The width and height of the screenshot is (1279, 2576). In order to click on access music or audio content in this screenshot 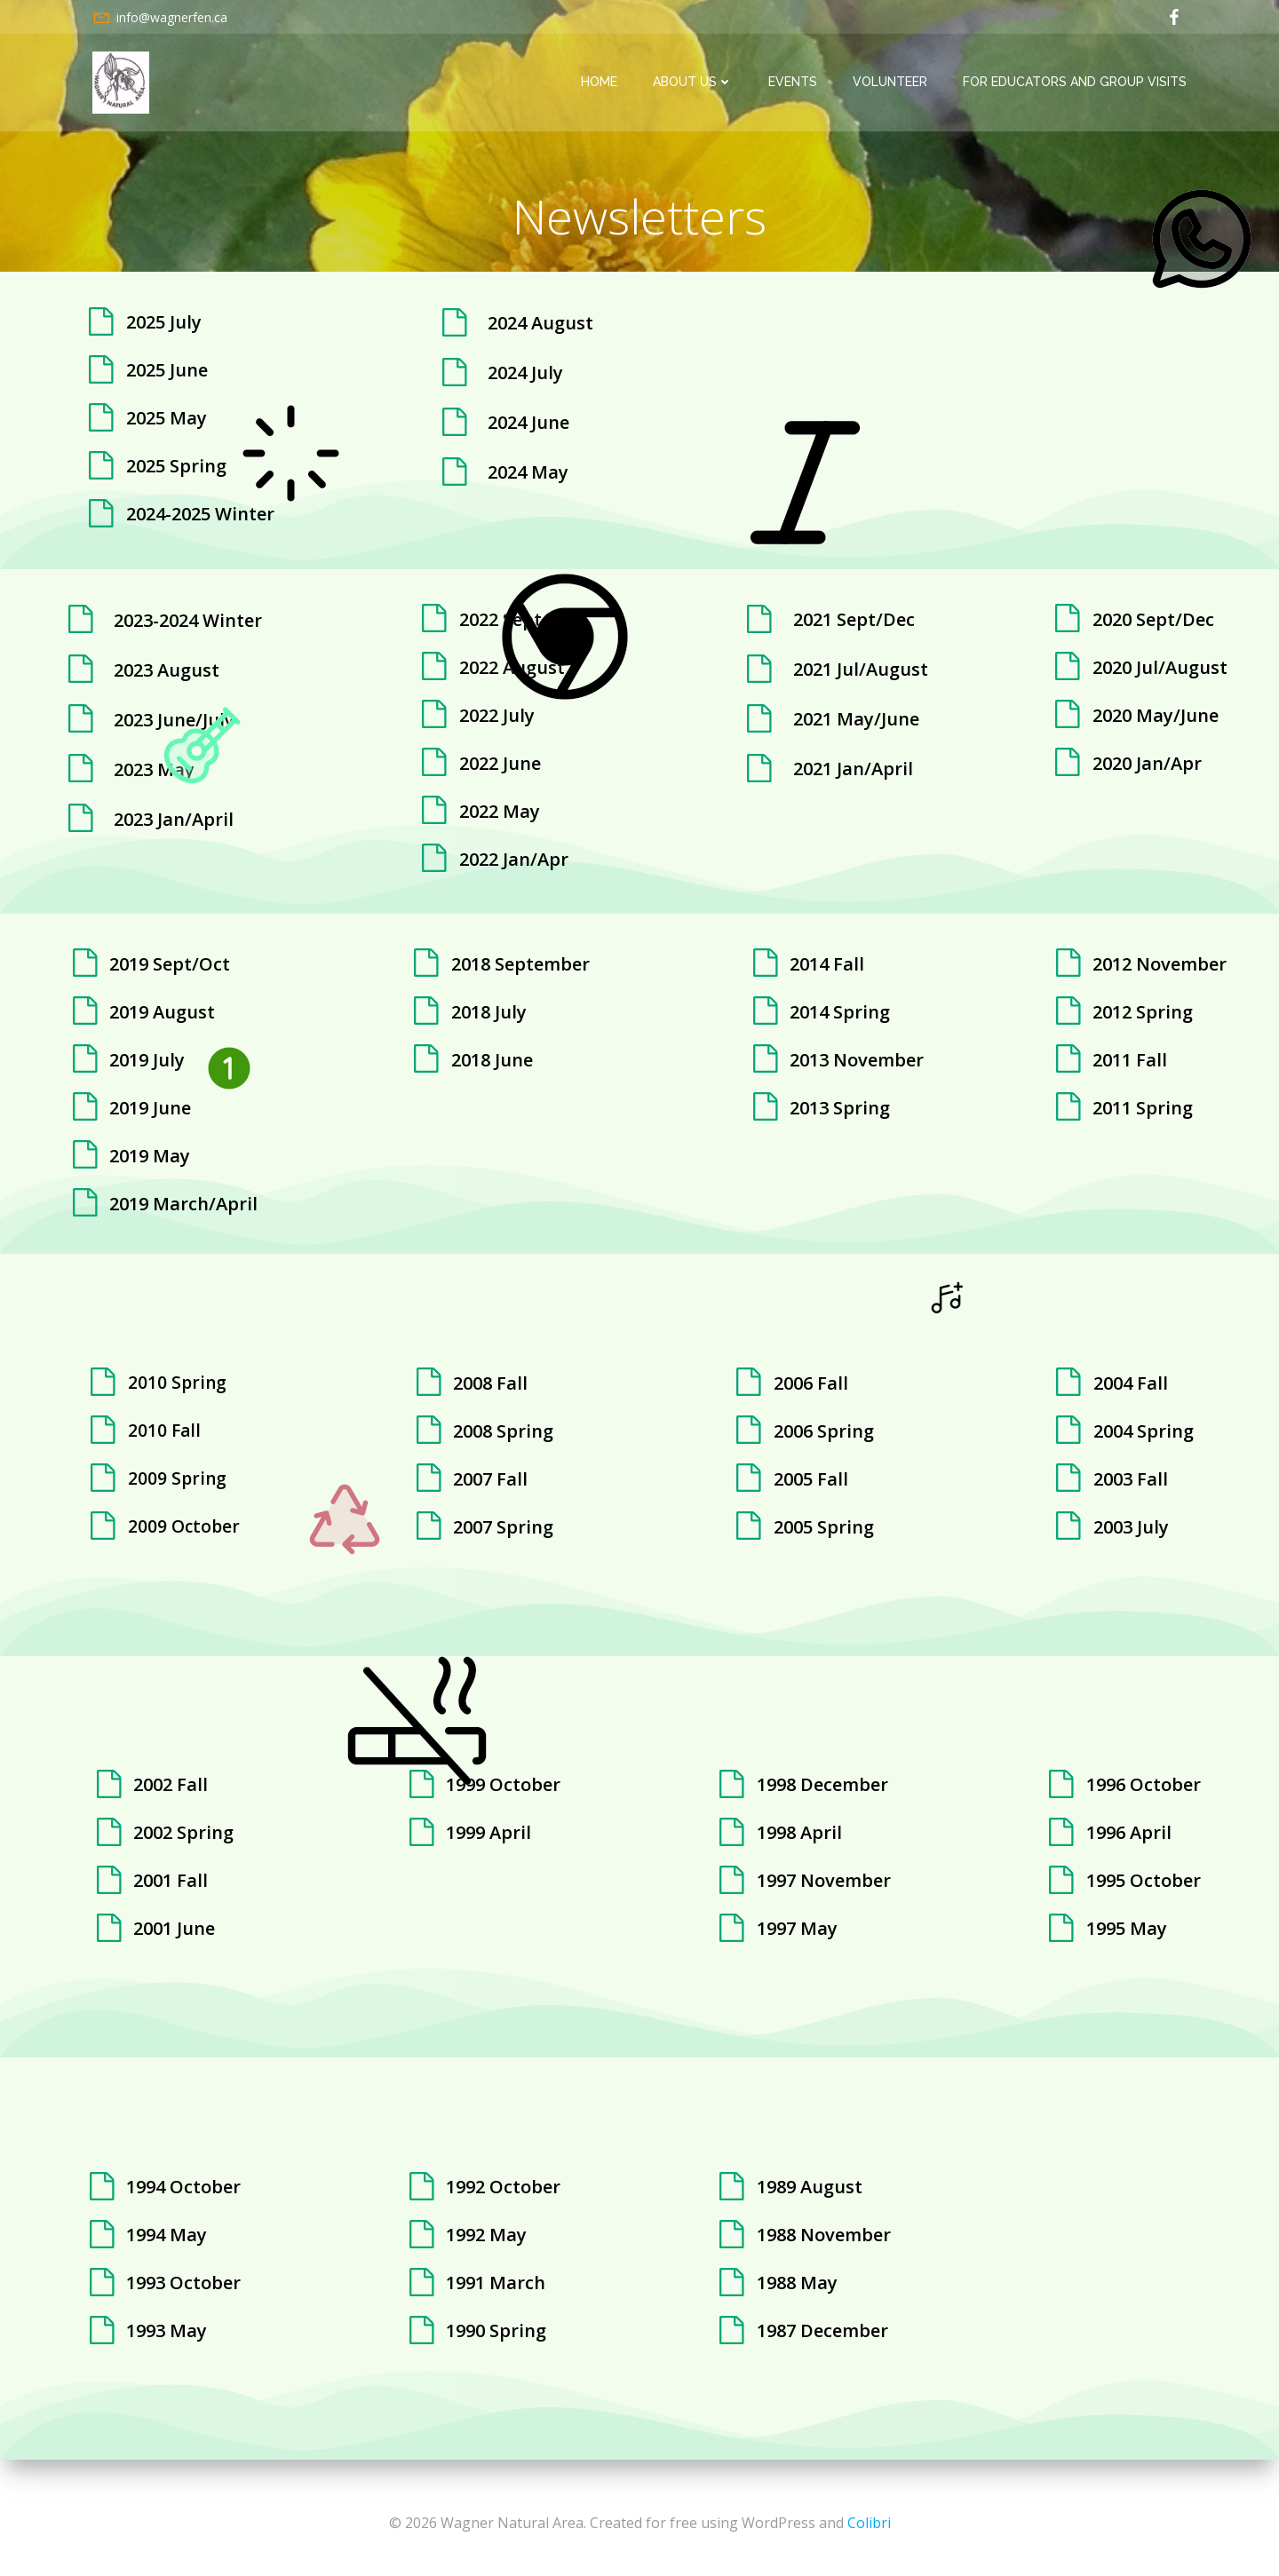, I will do `click(202, 746)`.